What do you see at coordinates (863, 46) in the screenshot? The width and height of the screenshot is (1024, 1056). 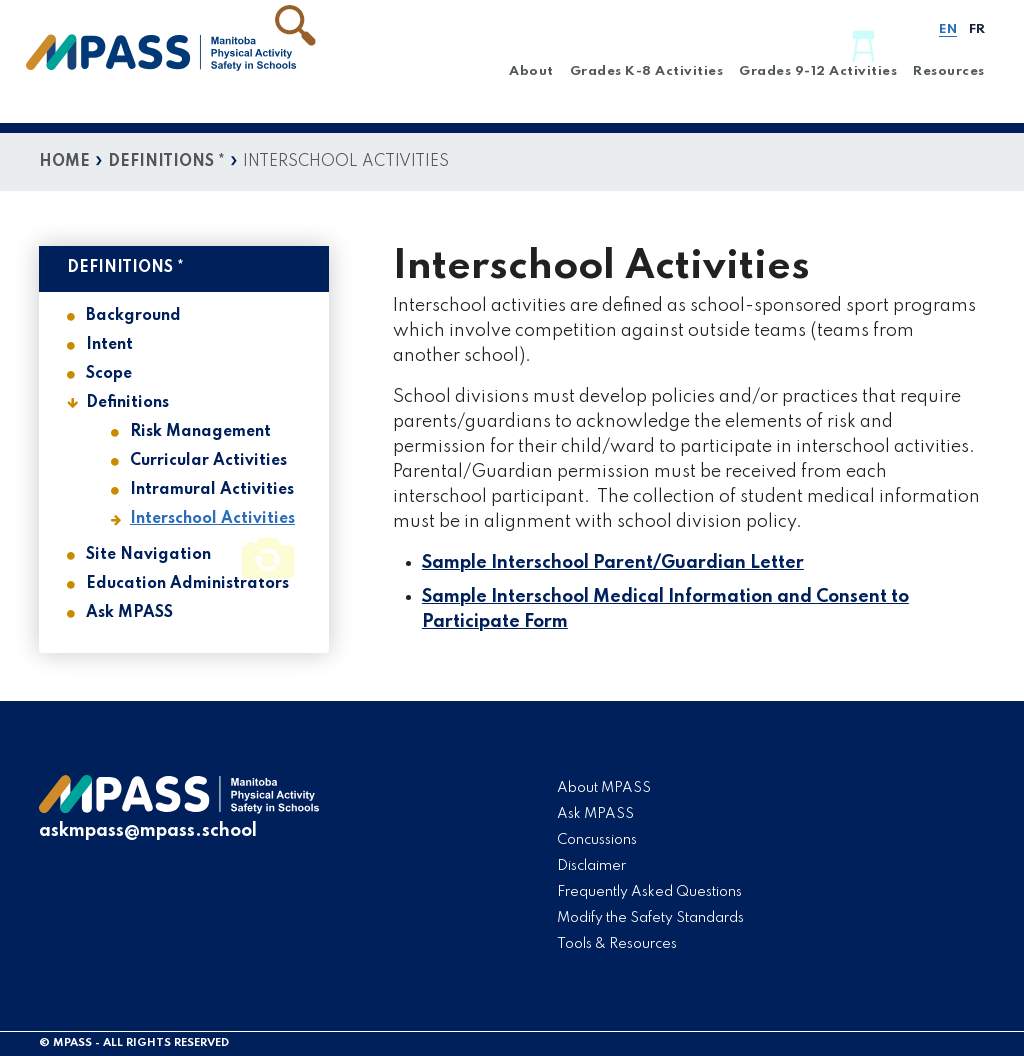 I see `furniture item in a home decor or interior design app` at bounding box center [863, 46].